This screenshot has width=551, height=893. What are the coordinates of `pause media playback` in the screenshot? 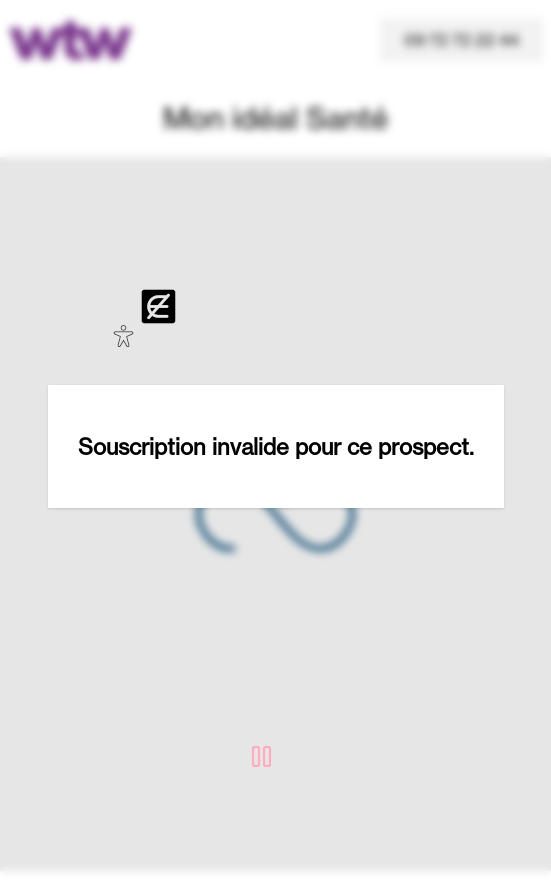 It's located at (261, 756).